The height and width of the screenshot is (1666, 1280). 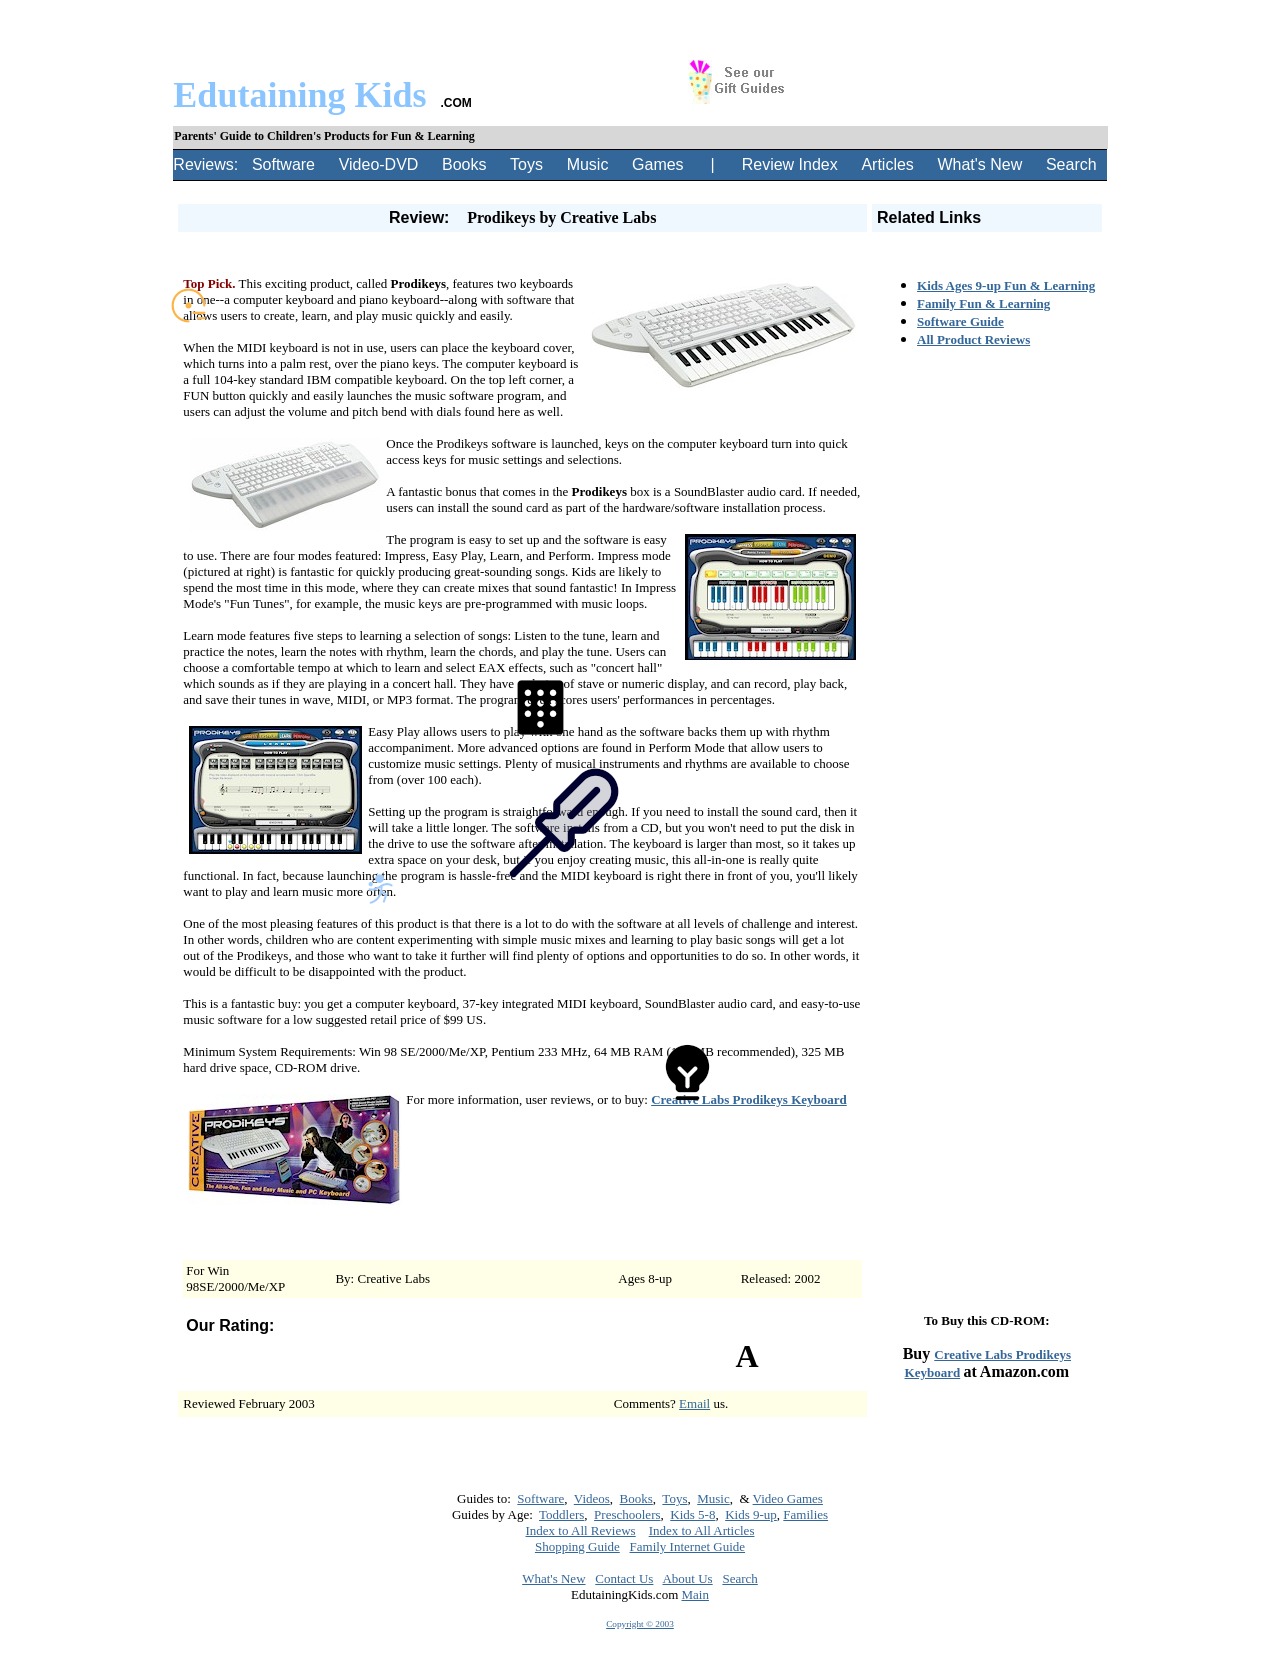 I want to click on view issue tracking history, so click(x=188, y=305).